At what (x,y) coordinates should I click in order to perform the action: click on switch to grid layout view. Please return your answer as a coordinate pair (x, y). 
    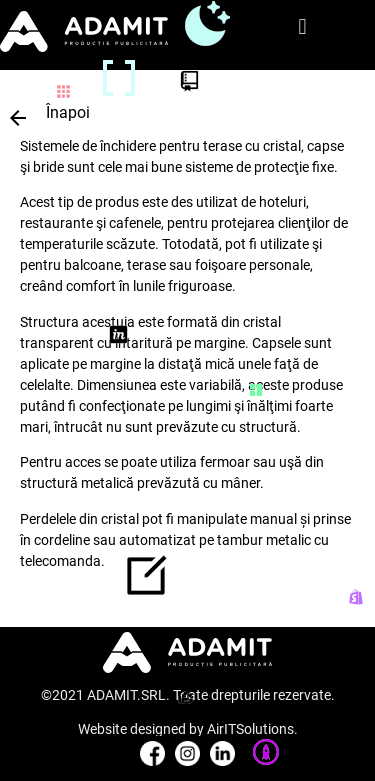
    Looking at the image, I should click on (256, 390).